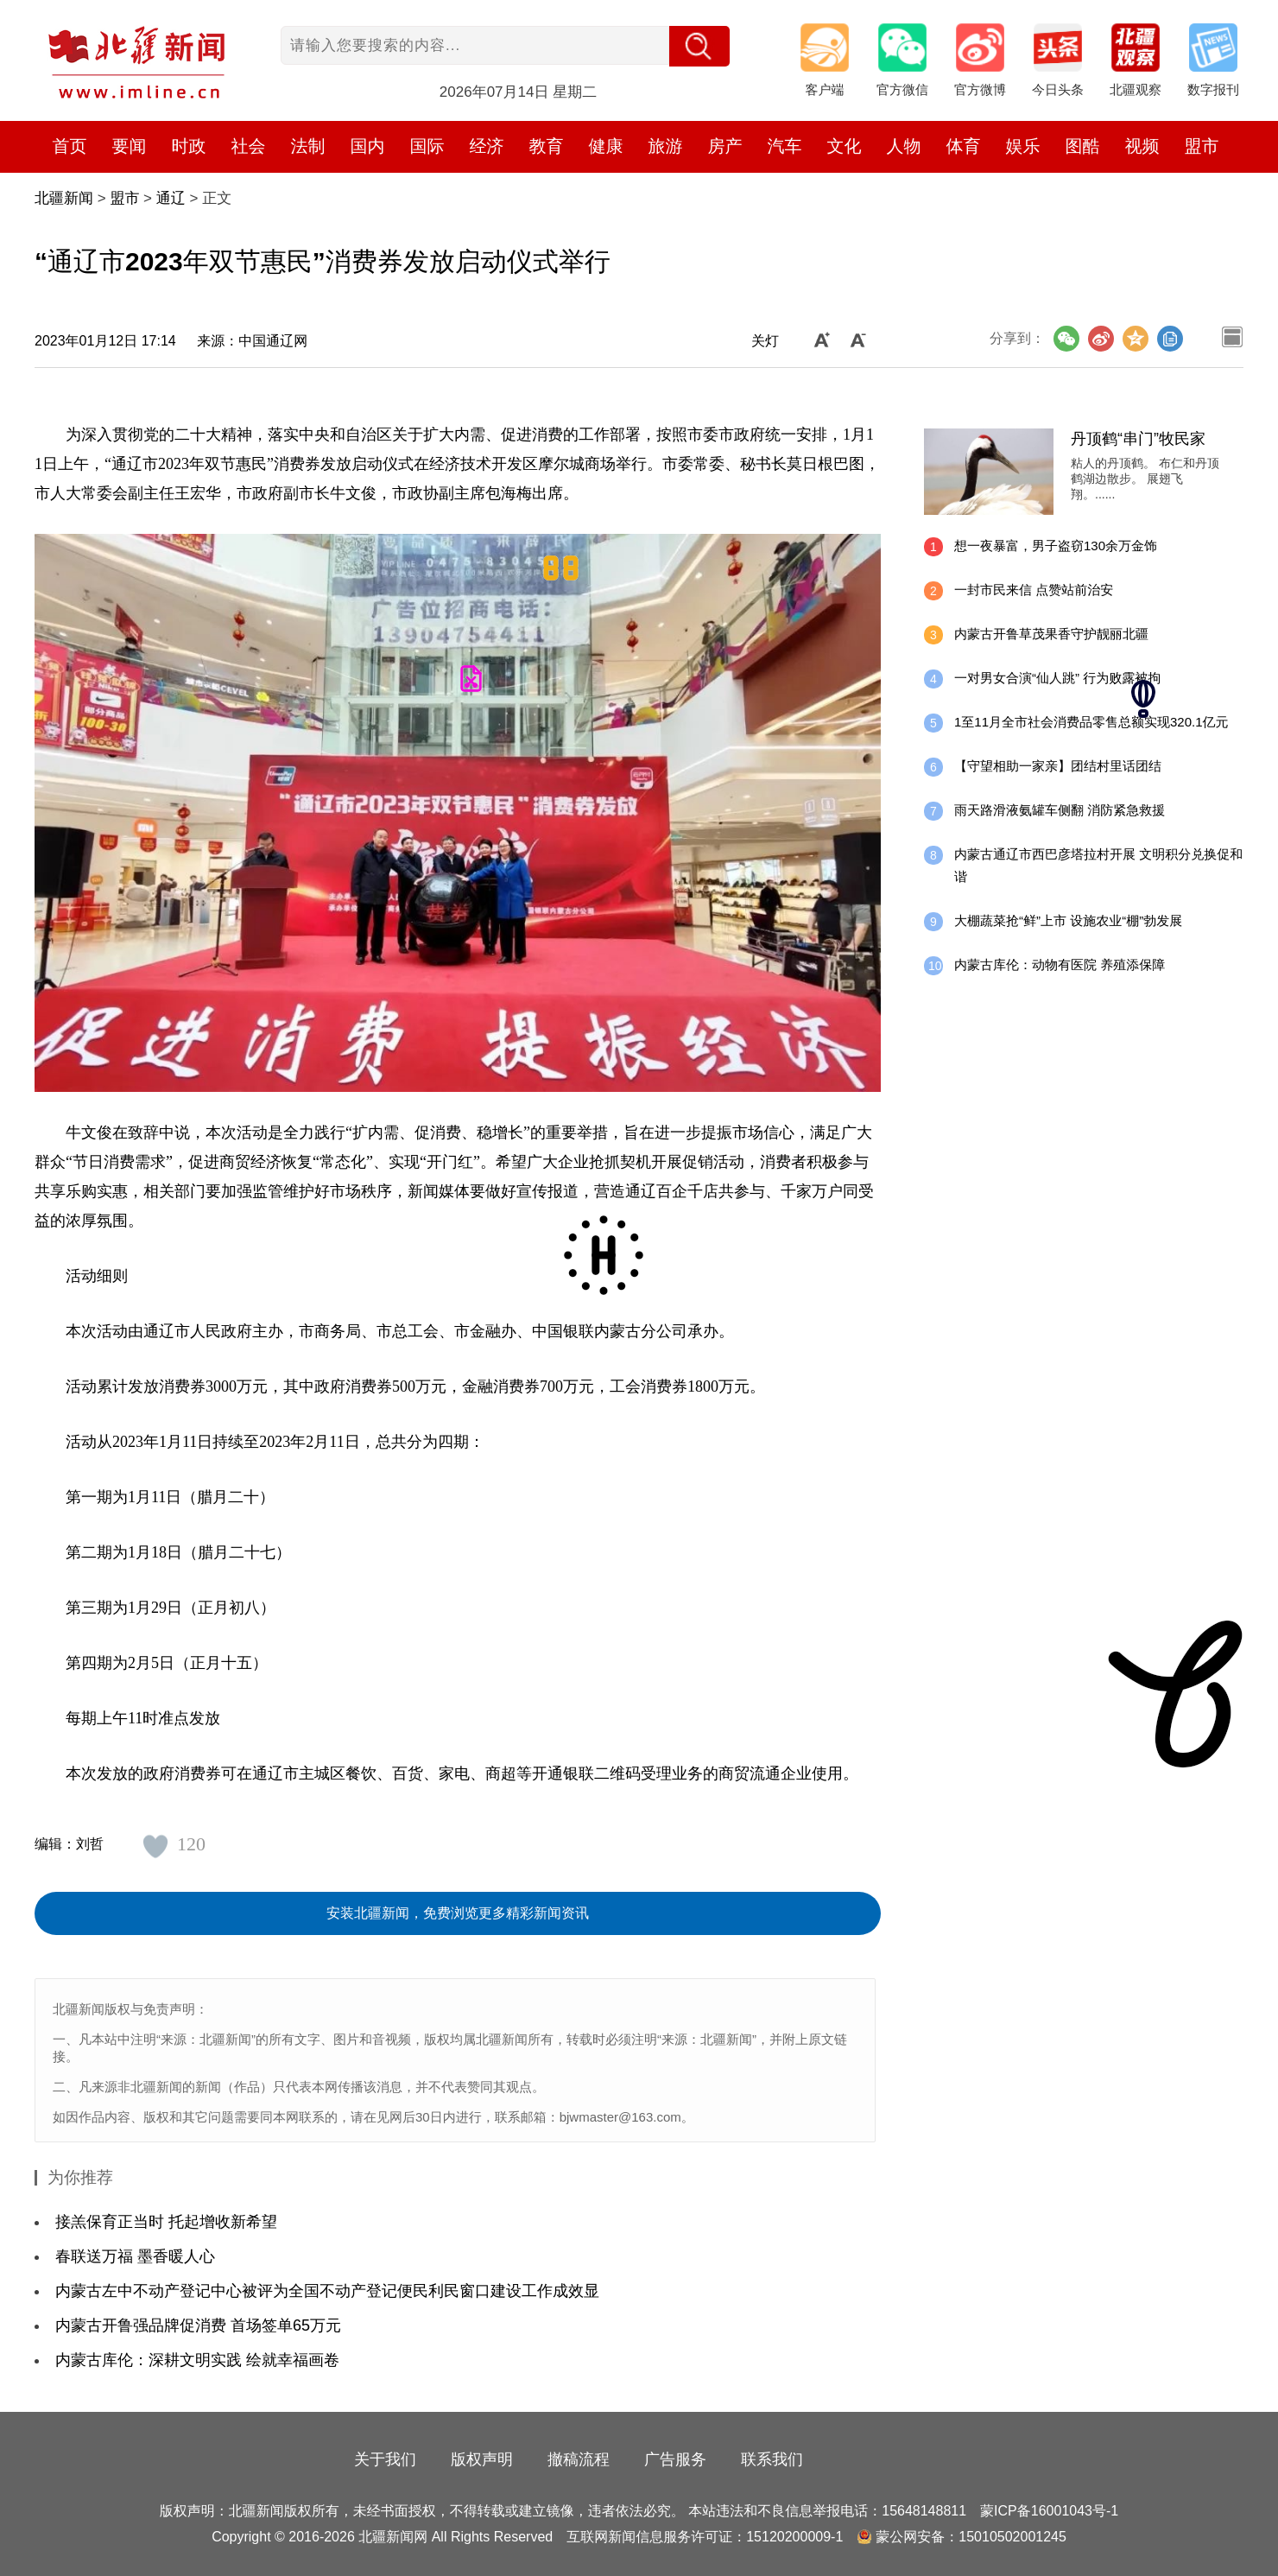 The image size is (1278, 2576). Describe the element at coordinates (471, 678) in the screenshot. I see `cut or remove a file` at that location.